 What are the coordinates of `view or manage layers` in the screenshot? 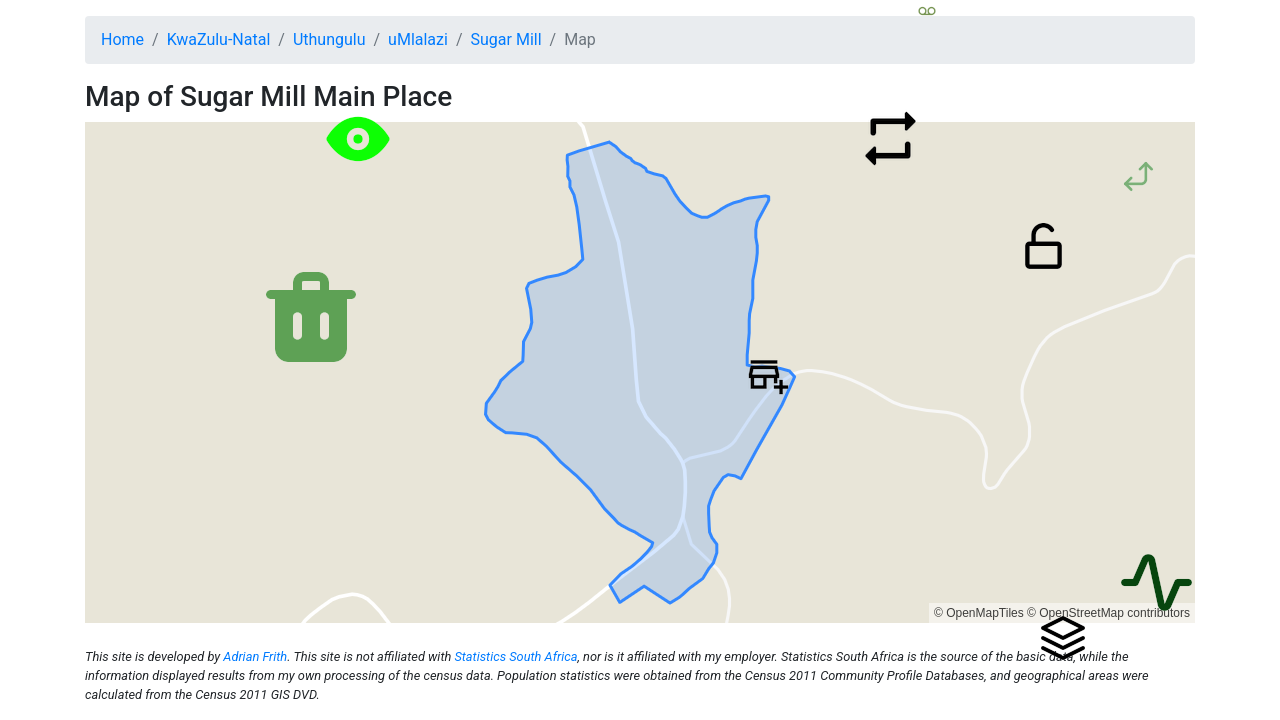 It's located at (1063, 638).